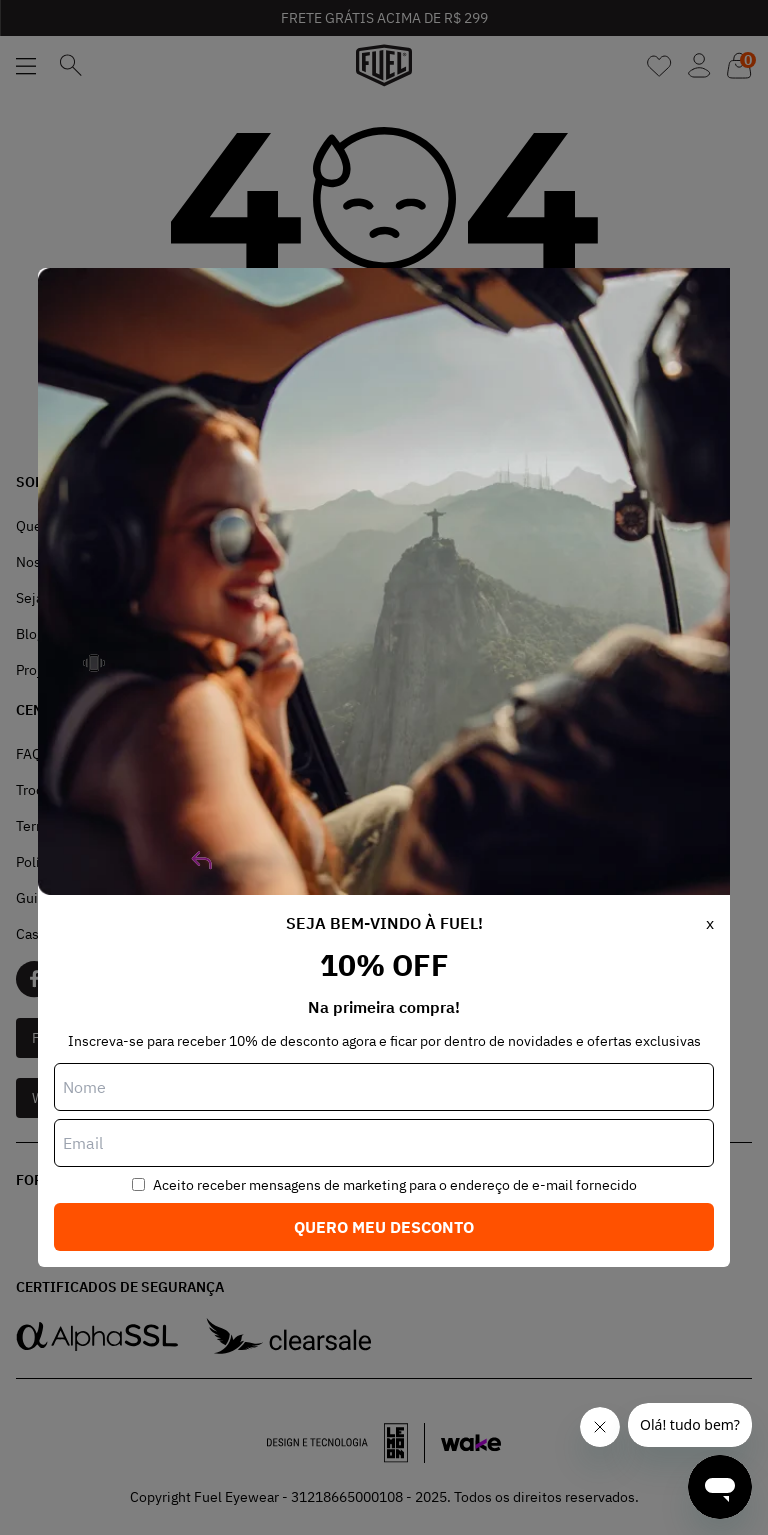 This screenshot has height=1535, width=768. What do you see at coordinates (201, 860) in the screenshot?
I see `reply to a message or comment` at bounding box center [201, 860].